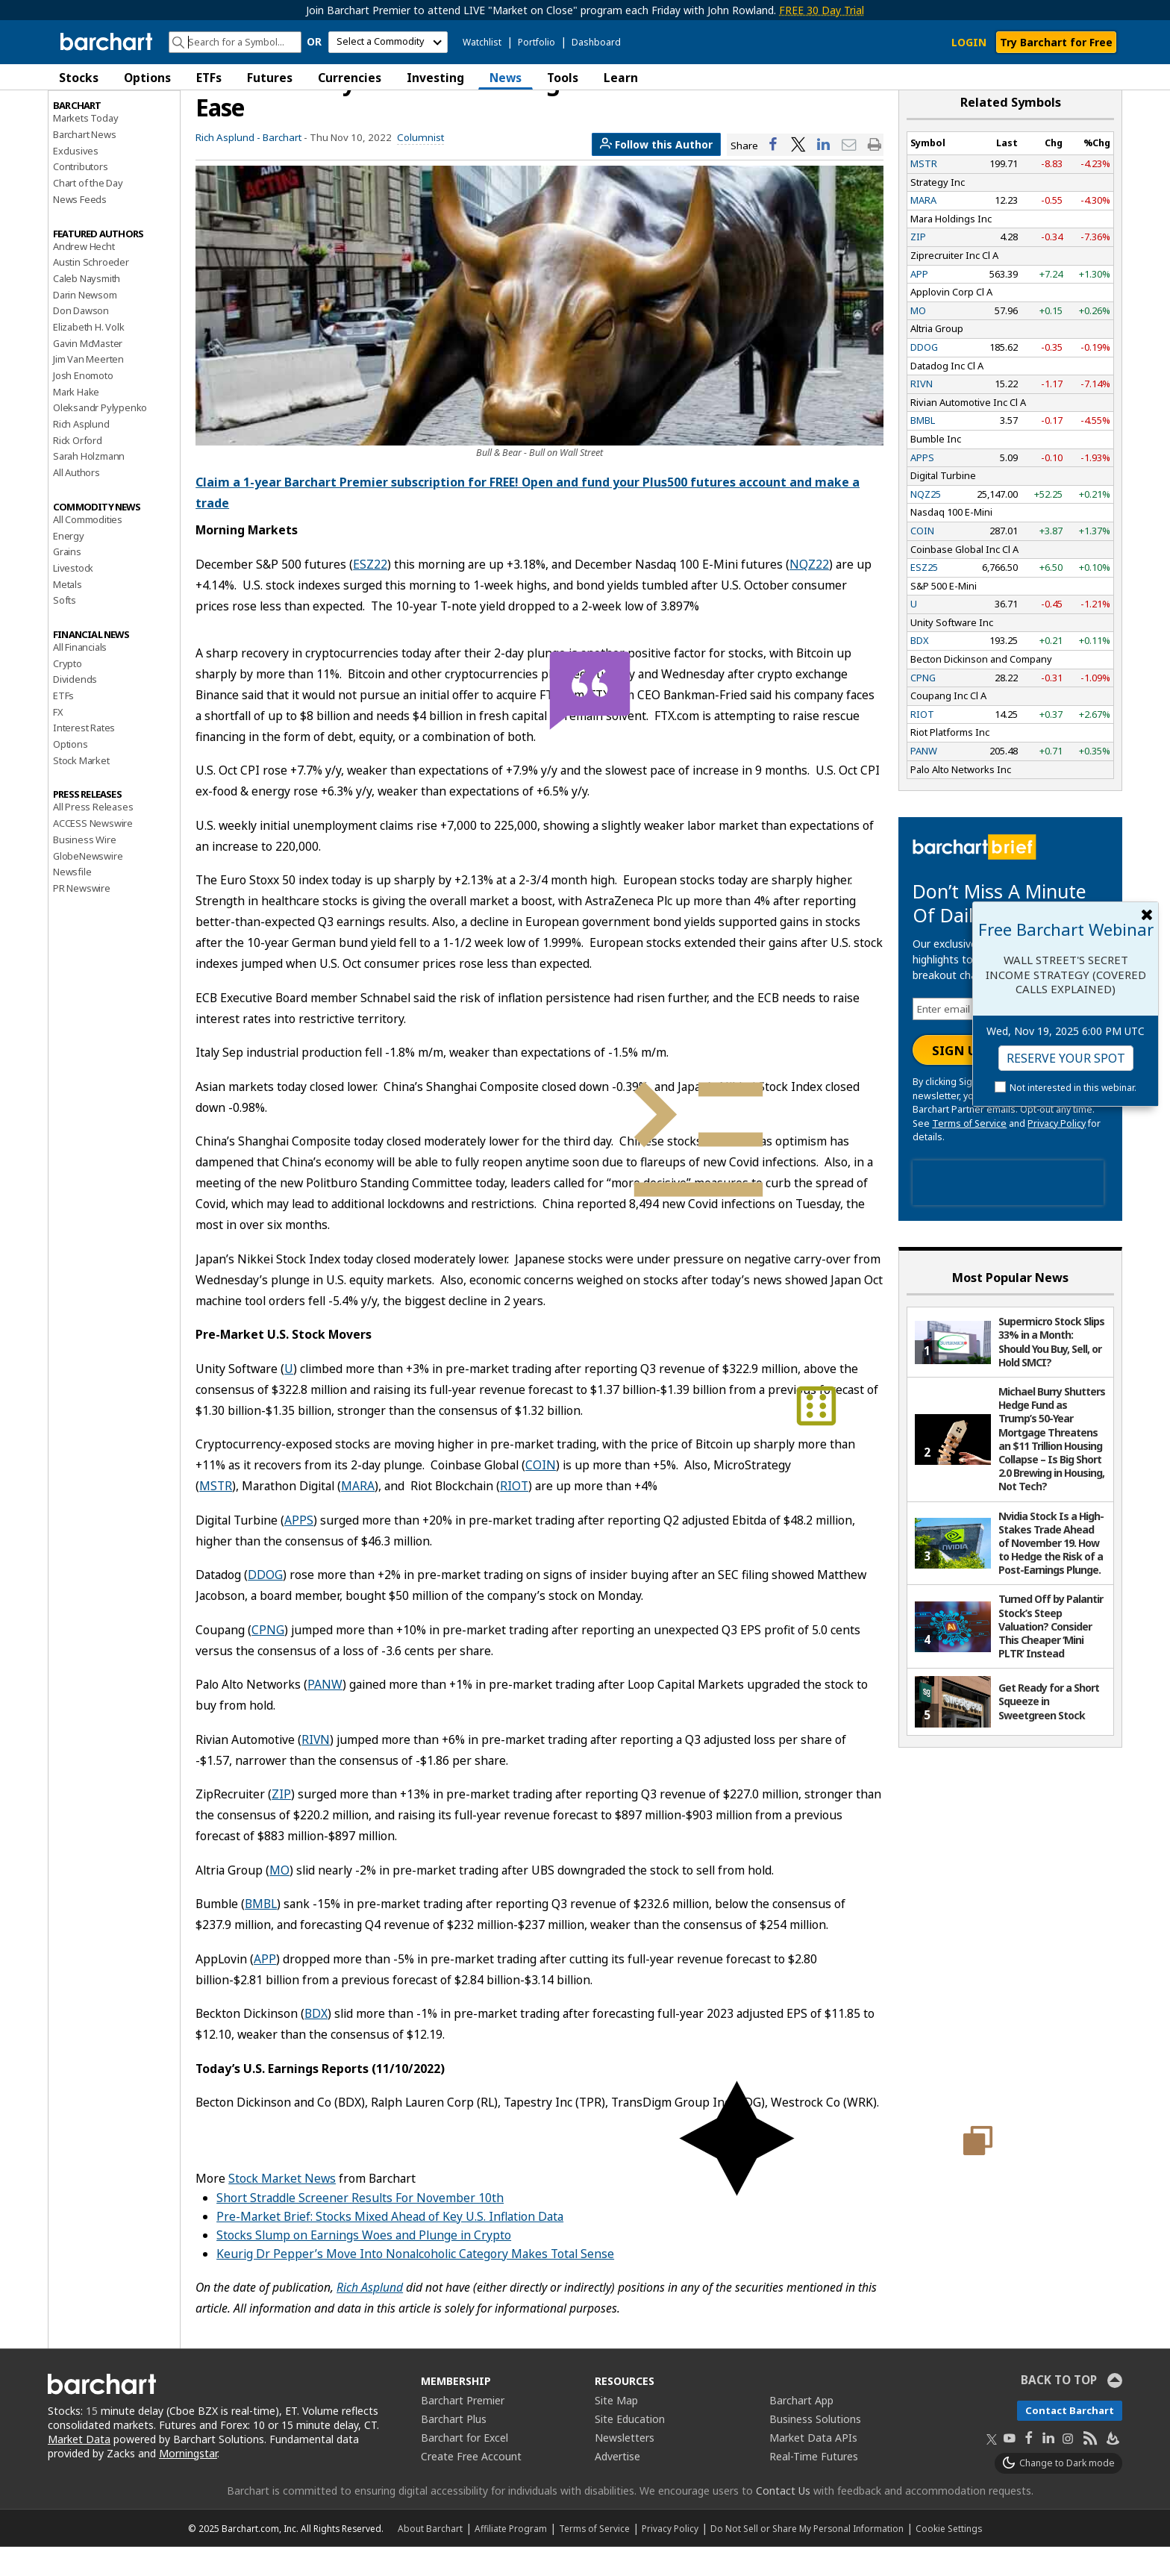 The image size is (1170, 2576). I want to click on collapse the sidebar menu, so click(698, 1139).